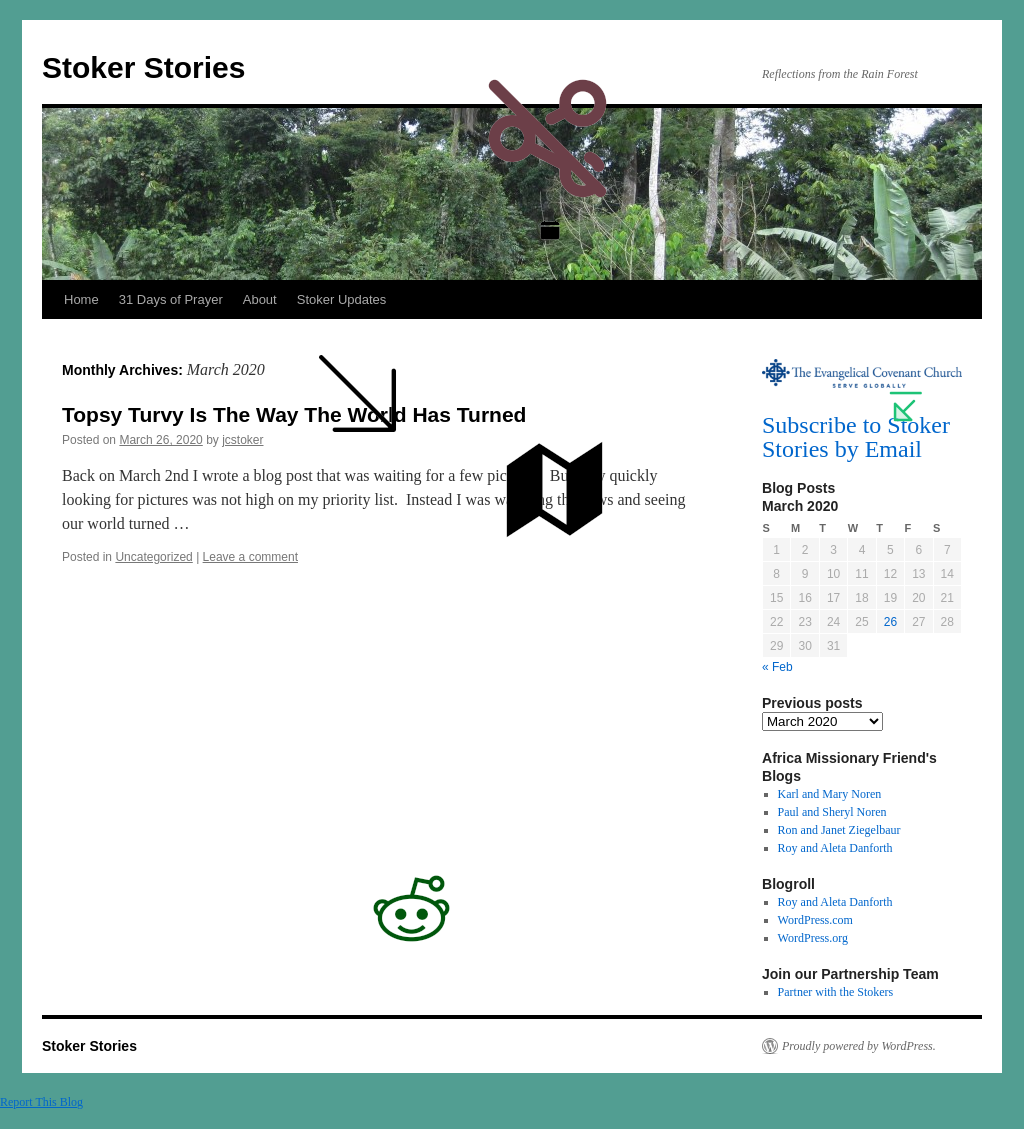  What do you see at coordinates (550, 230) in the screenshot?
I see `view calendar with no events scheduled` at bounding box center [550, 230].